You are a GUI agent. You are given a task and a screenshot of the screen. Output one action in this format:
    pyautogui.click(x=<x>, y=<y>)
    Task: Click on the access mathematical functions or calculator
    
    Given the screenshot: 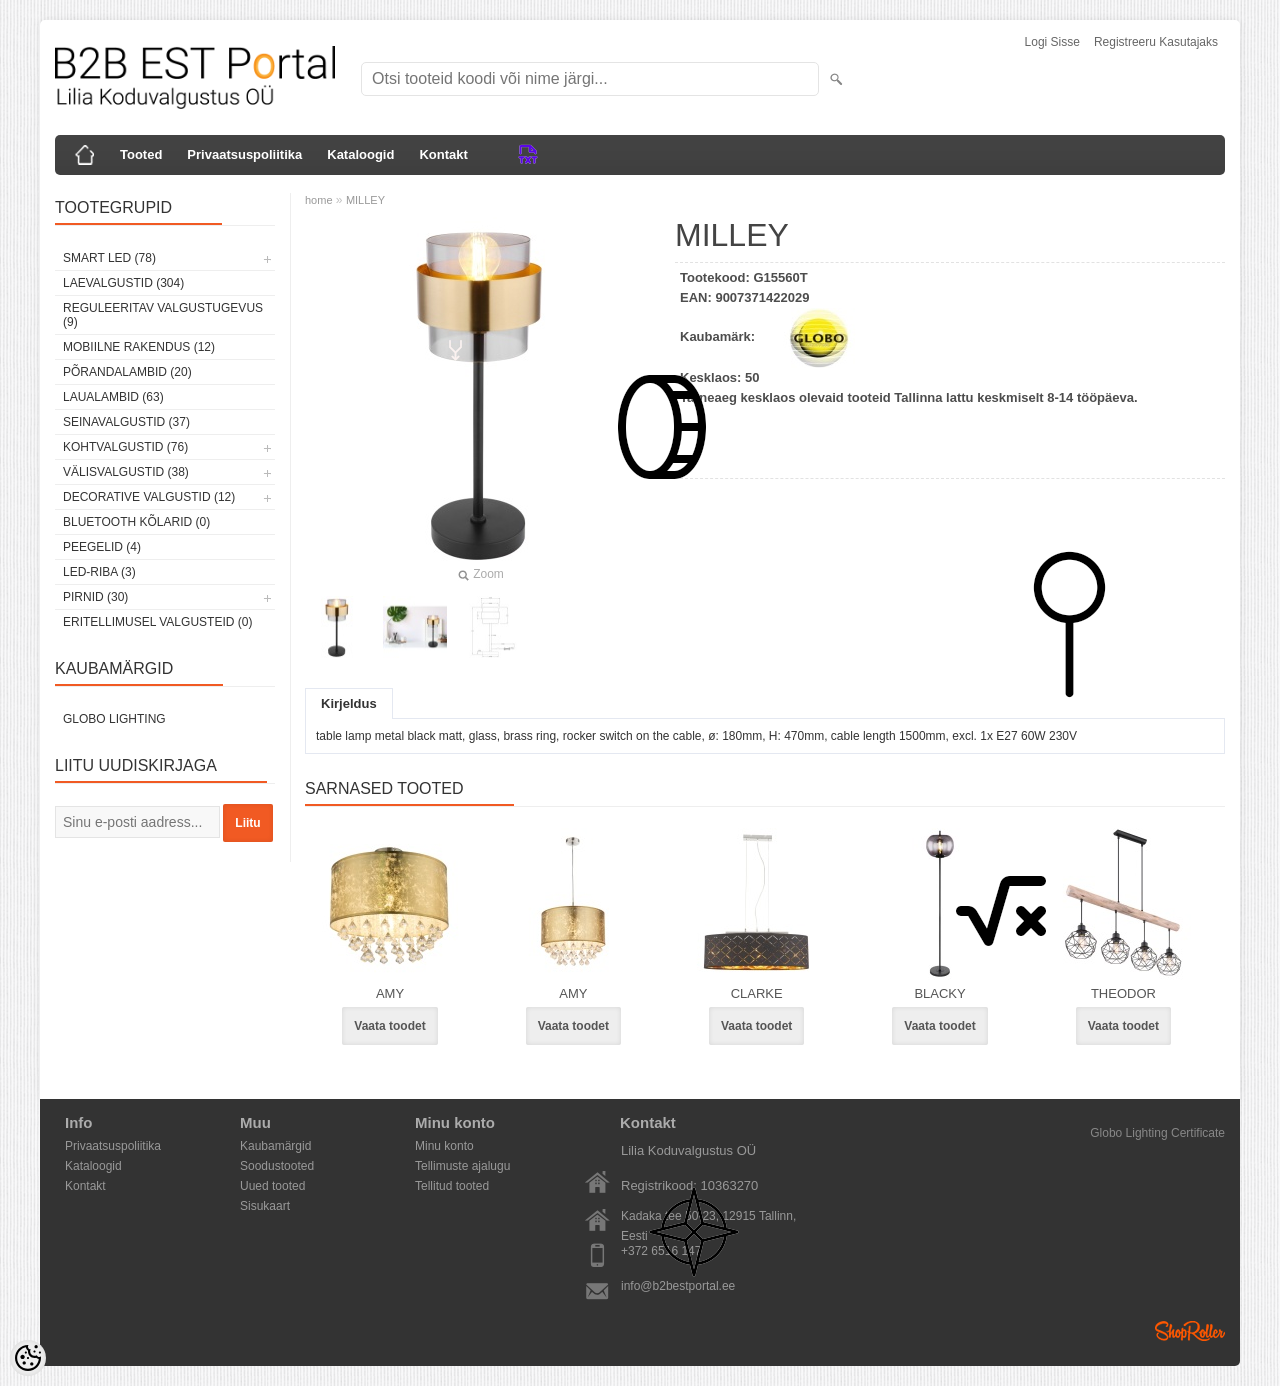 What is the action you would take?
    pyautogui.click(x=1001, y=911)
    